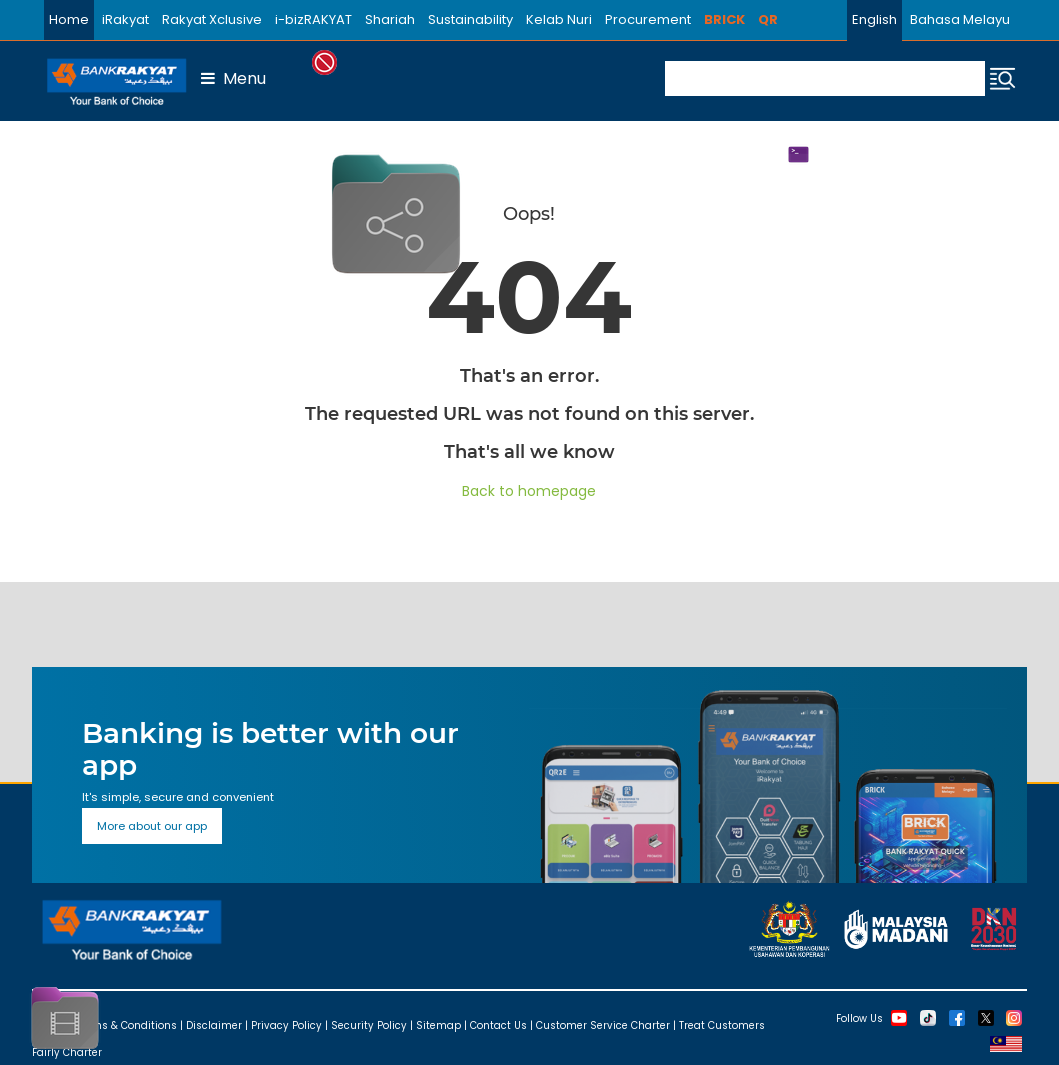 The image size is (1059, 1065). What do you see at coordinates (65, 1018) in the screenshot?
I see `open your videos folder` at bounding box center [65, 1018].